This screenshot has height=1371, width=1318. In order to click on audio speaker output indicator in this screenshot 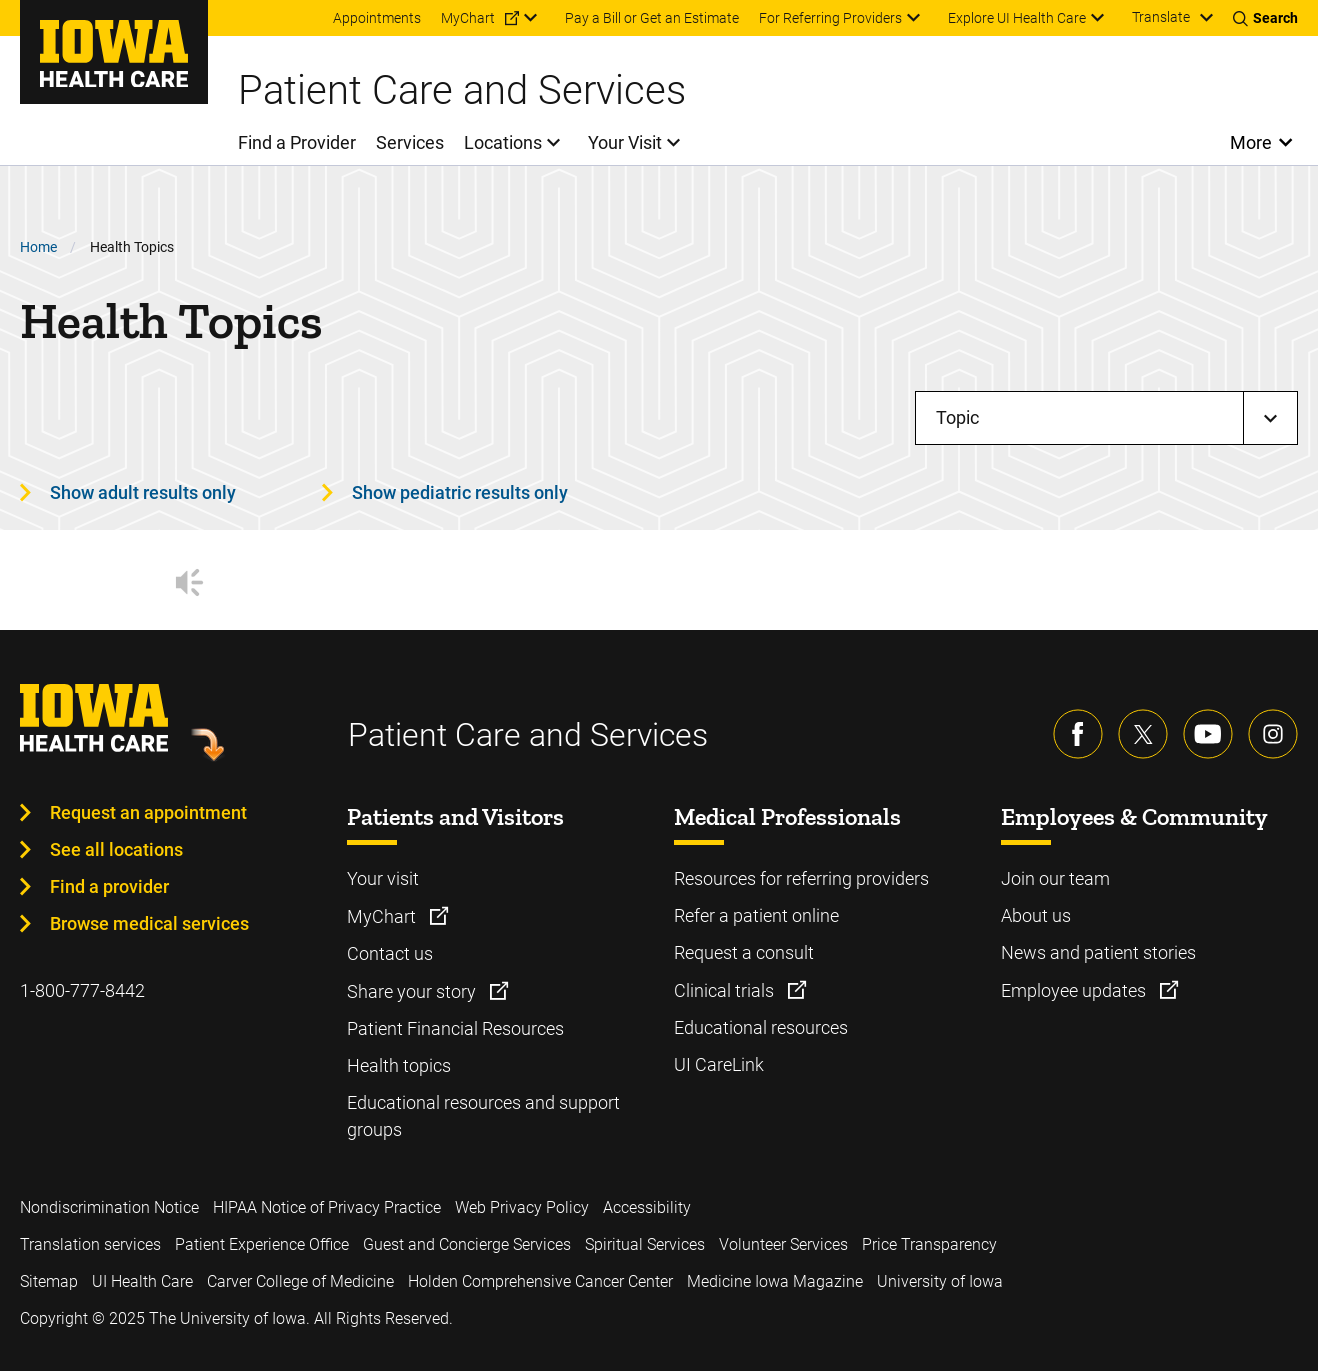, I will do `click(189, 582)`.